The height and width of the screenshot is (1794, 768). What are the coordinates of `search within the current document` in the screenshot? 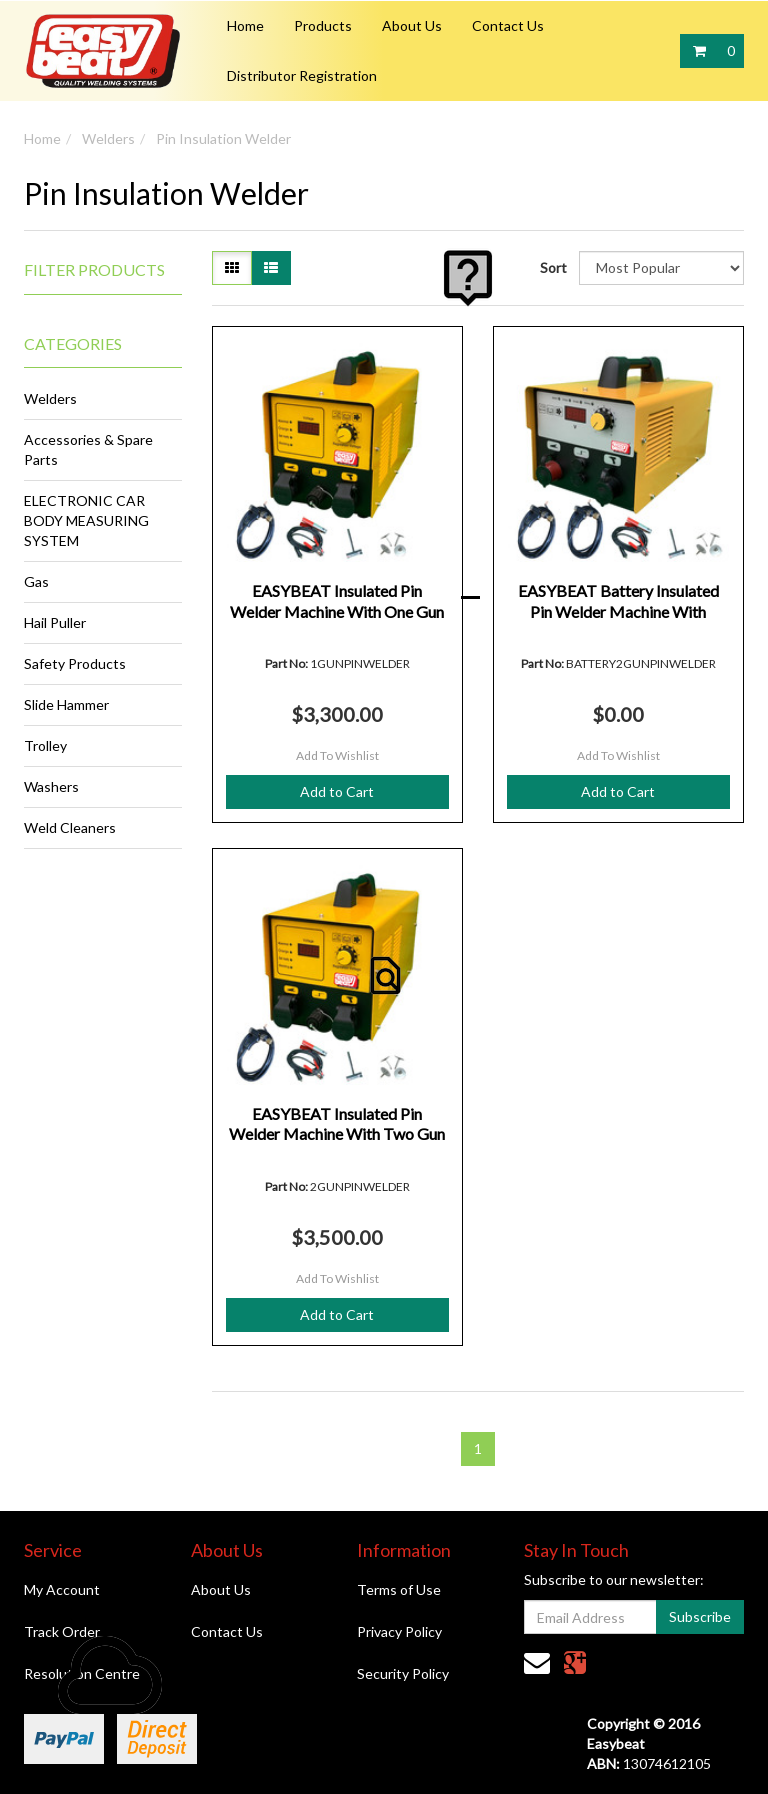 It's located at (385, 975).